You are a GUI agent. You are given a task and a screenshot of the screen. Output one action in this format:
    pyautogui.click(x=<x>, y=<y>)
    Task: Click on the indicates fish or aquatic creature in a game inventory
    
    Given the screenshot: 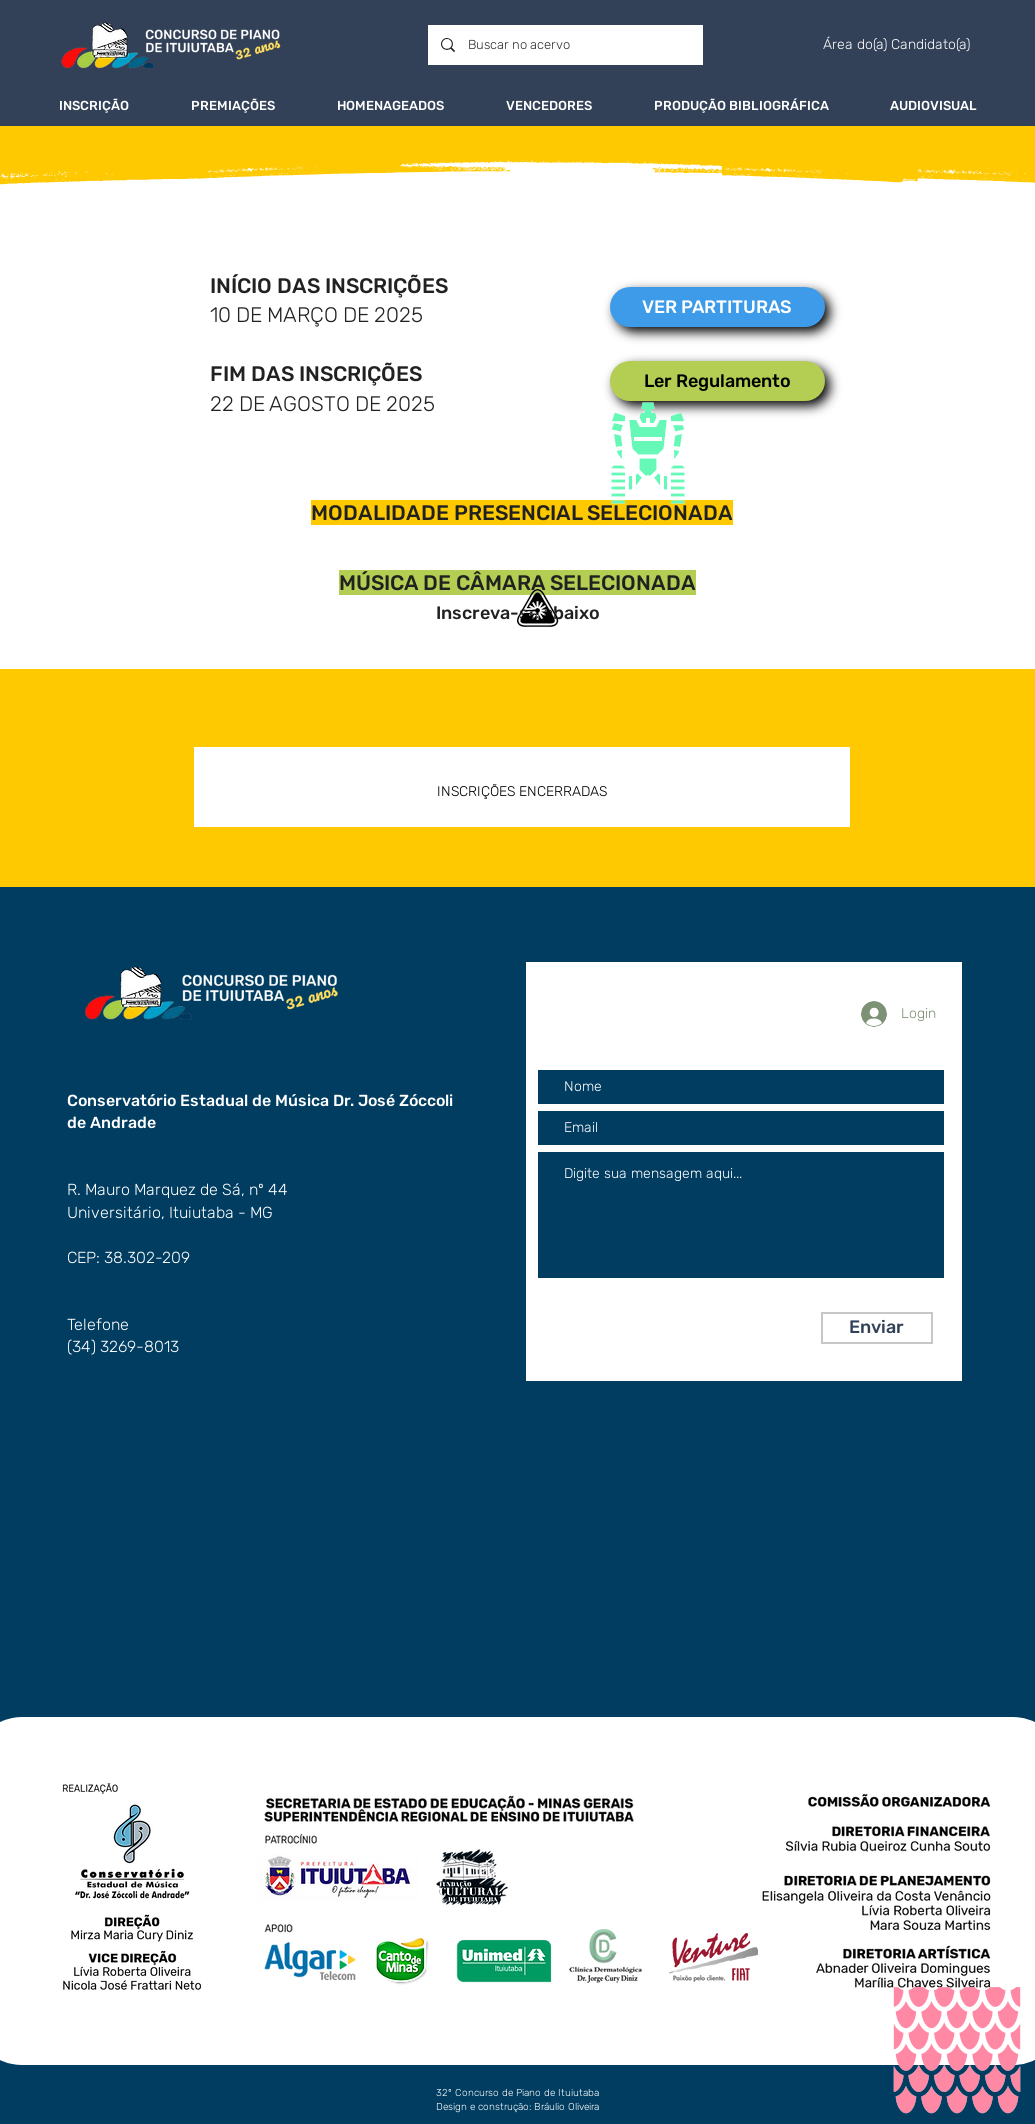 What is the action you would take?
    pyautogui.click(x=957, y=2050)
    